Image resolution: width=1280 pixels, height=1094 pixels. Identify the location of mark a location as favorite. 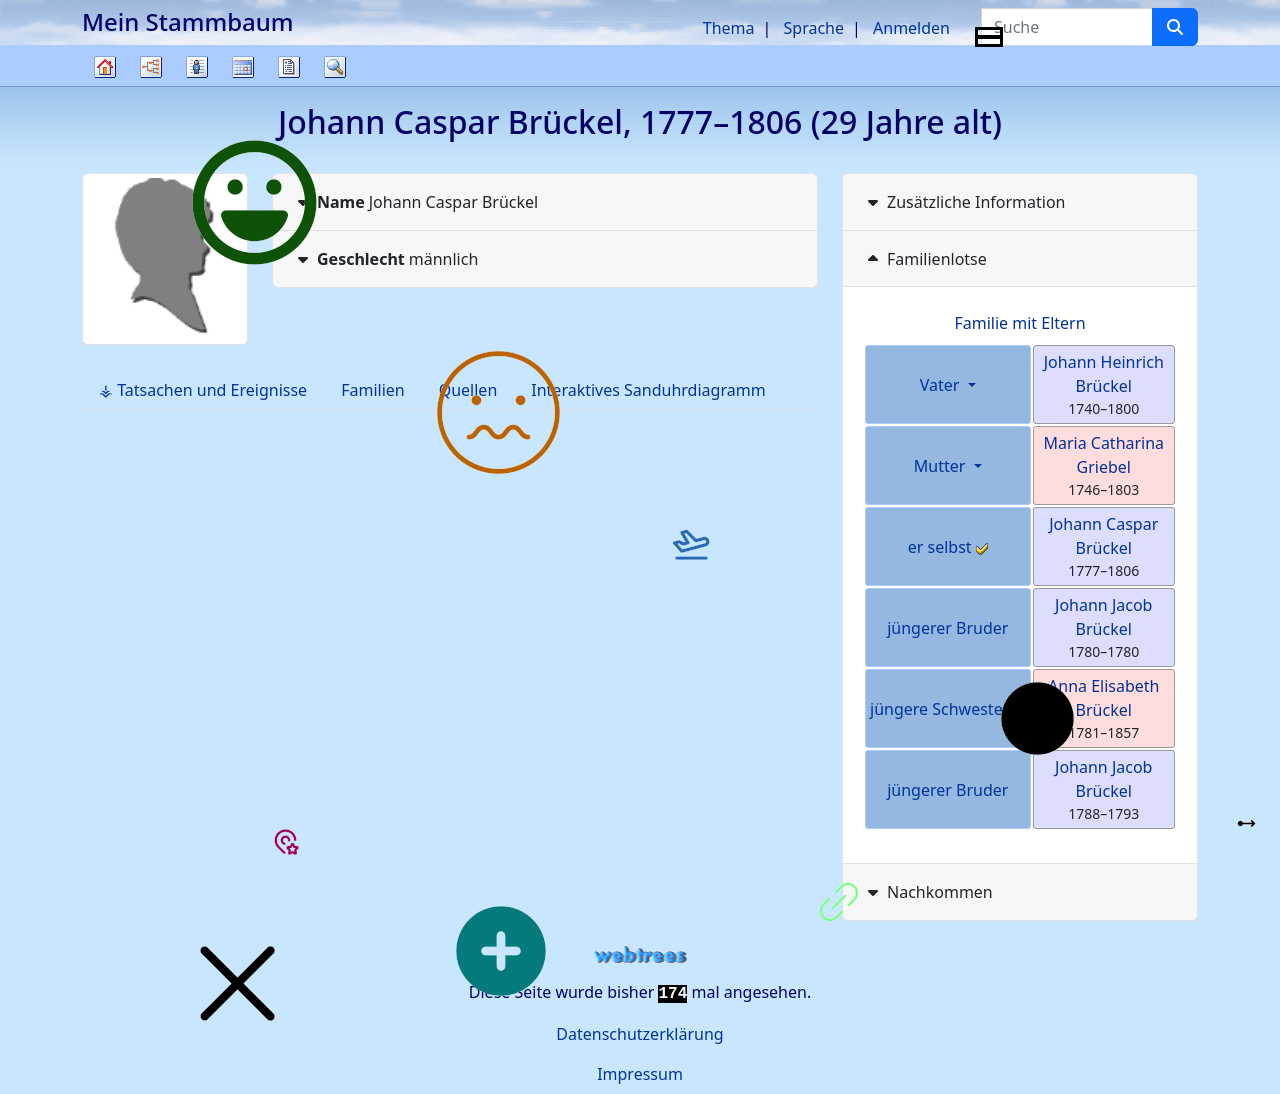
(285, 841).